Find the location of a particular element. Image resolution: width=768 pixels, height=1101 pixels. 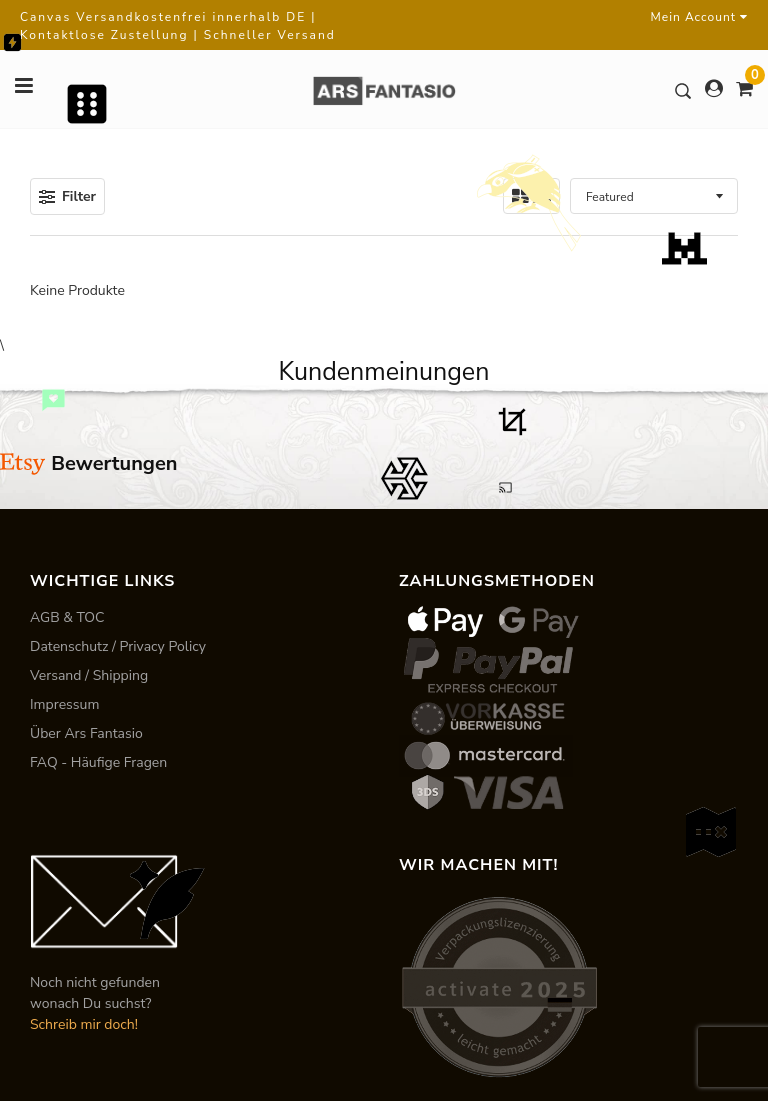

link to Gerrit code review platform is located at coordinates (529, 203).